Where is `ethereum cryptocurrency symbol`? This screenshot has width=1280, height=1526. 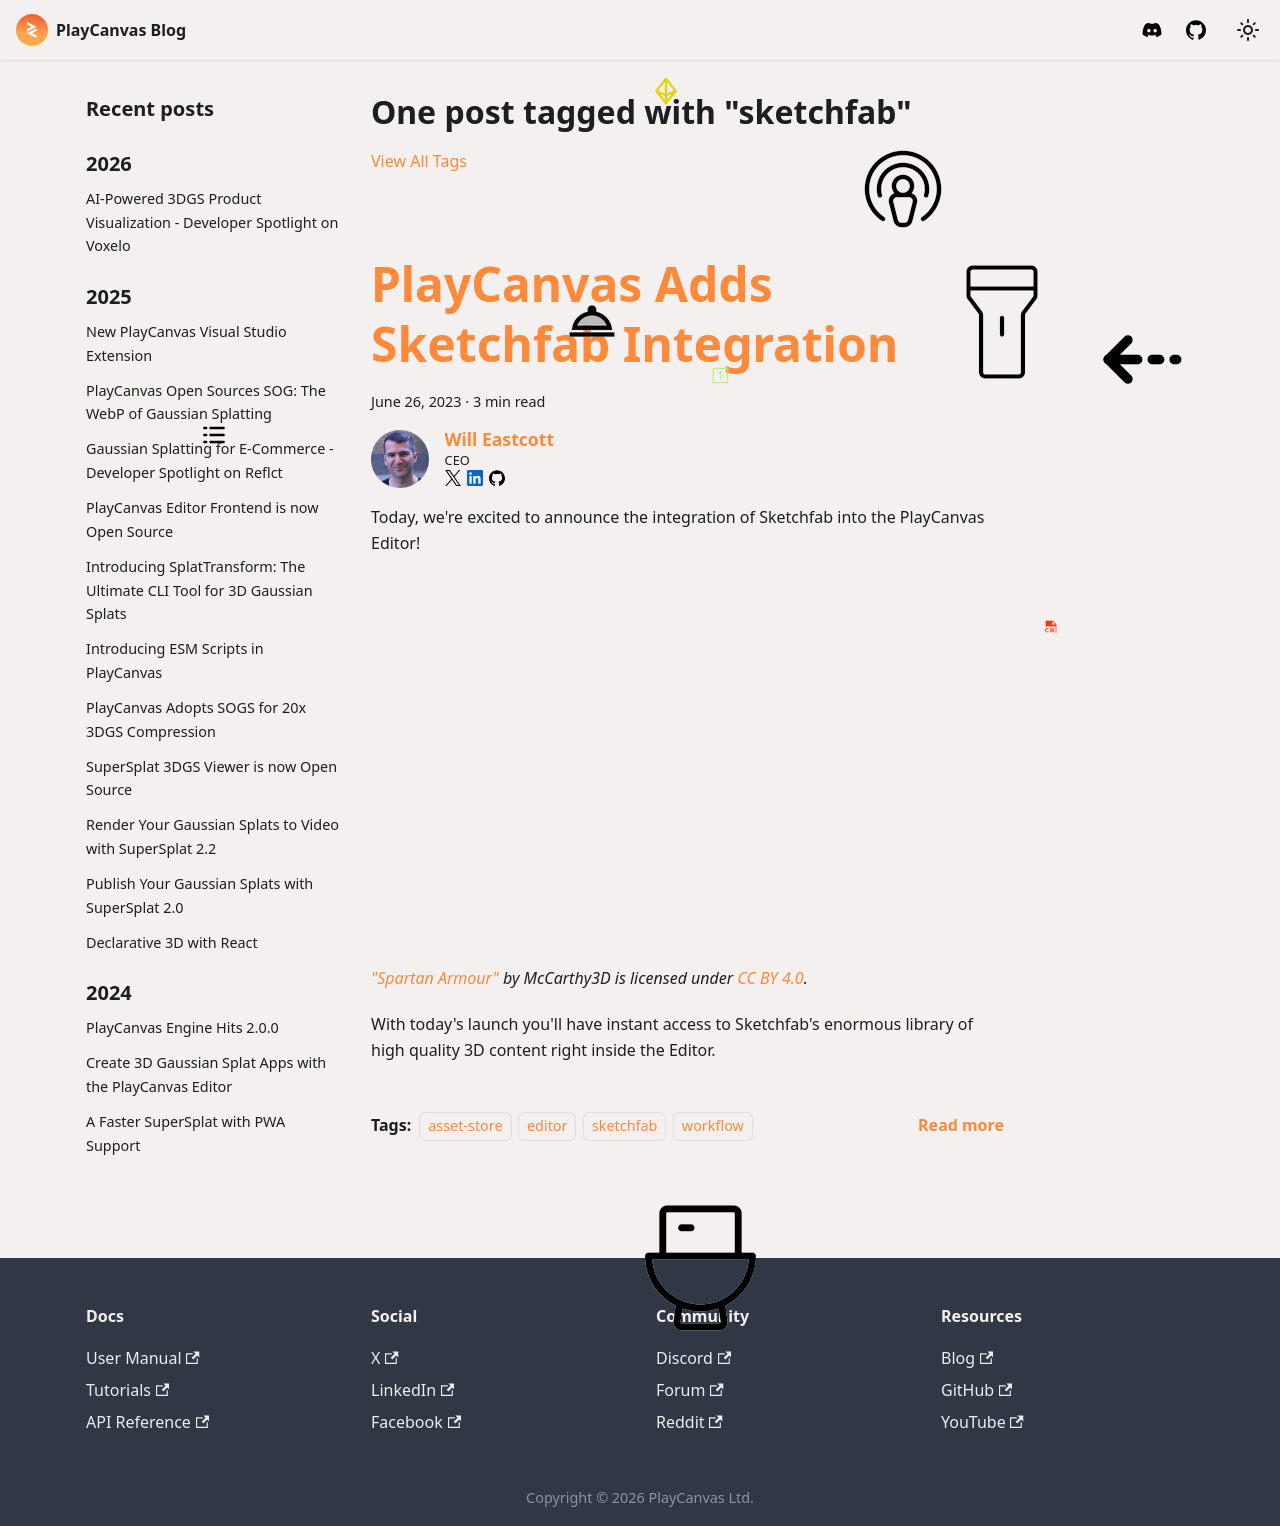 ethereum cryptocurrency symbol is located at coordinates (666, 91).